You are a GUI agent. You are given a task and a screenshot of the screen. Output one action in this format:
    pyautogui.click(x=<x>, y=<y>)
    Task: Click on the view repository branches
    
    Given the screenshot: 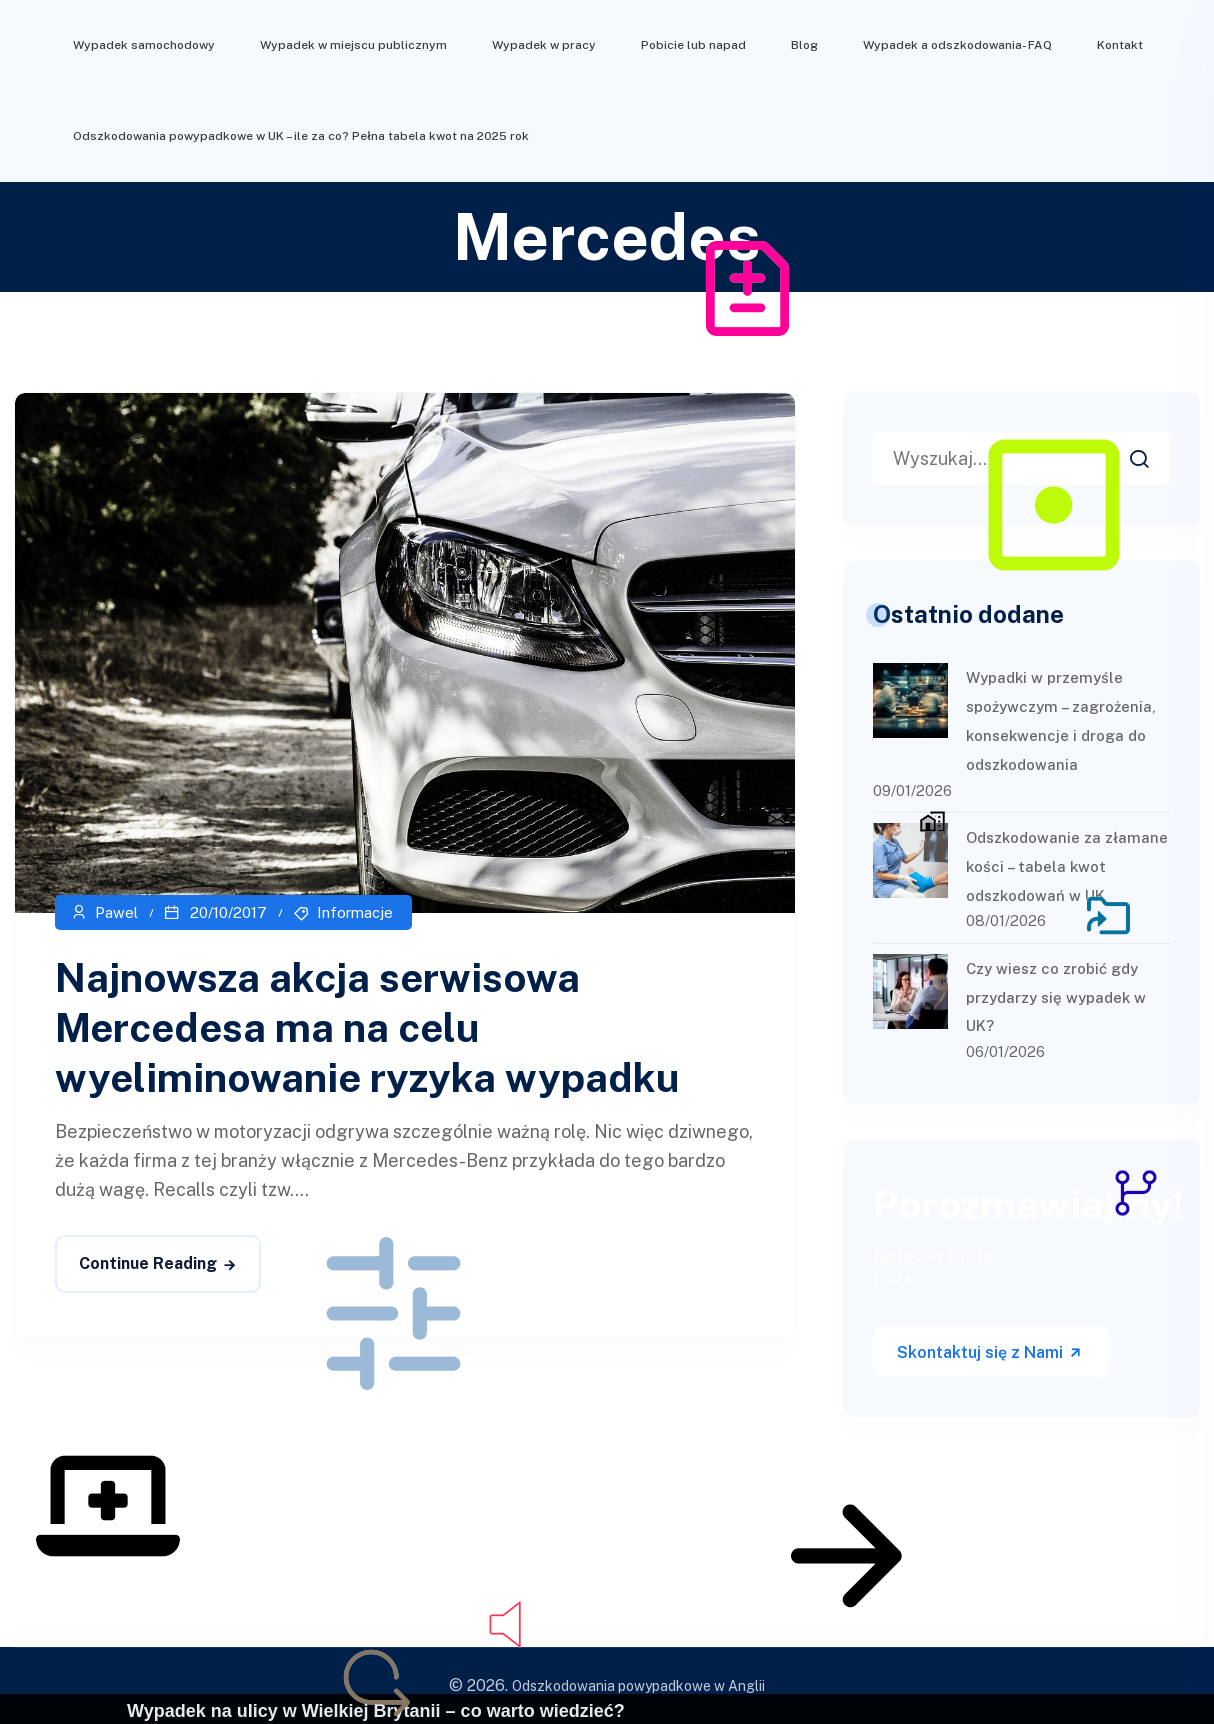 What is the action you would take?
    pyautogui.click(x=1136, y=1193)
    